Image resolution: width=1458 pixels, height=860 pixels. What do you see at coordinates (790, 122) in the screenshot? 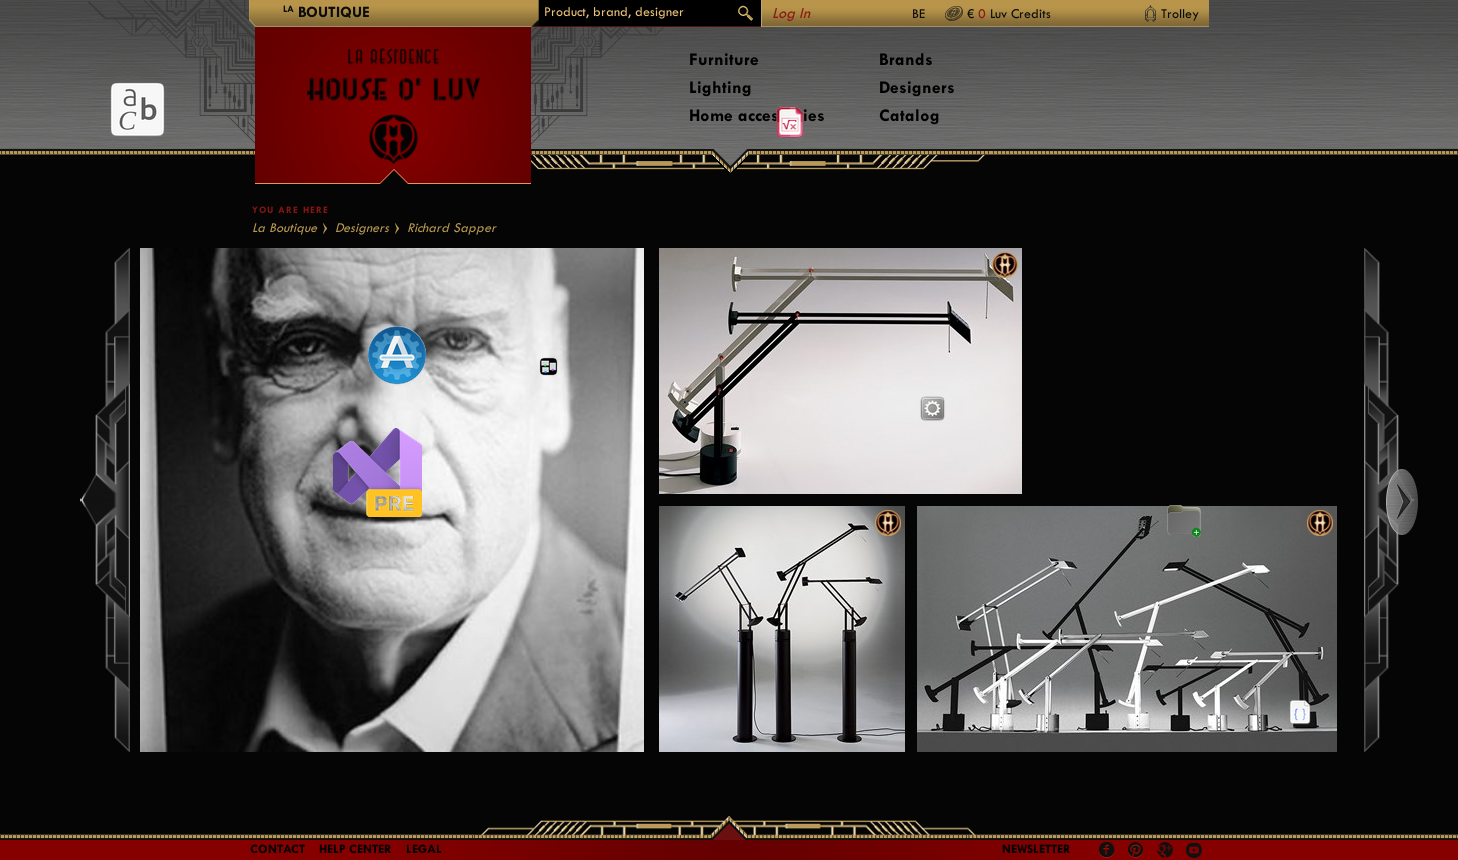
I see `libreoffice math formula file` at bounding box center [790, 122].